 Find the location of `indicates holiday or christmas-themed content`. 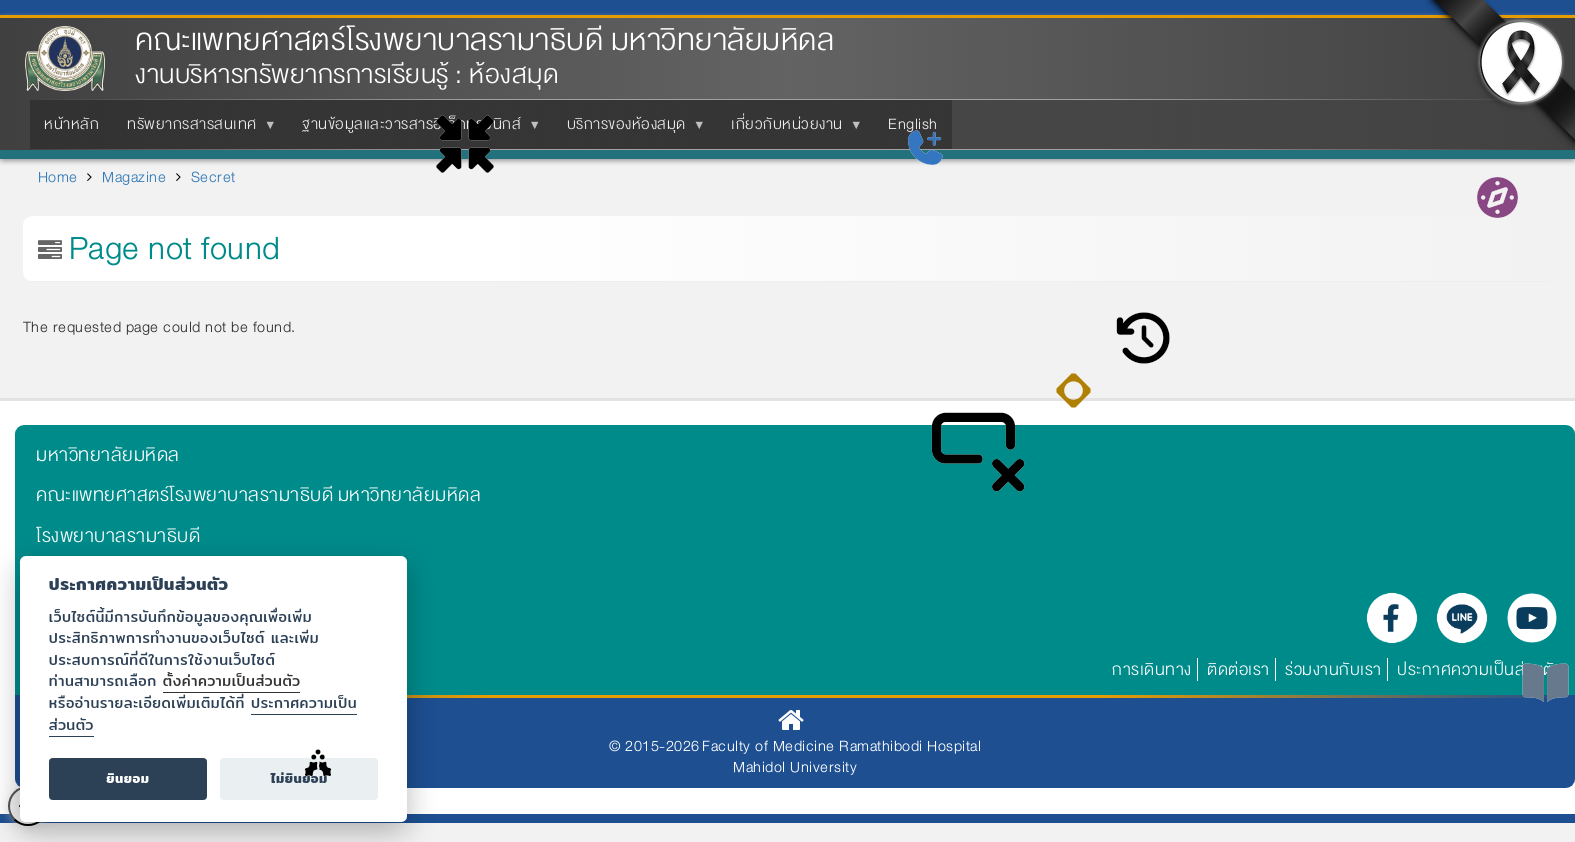

indicates holiday or christmas-themed content is located at coordinates (318, 763).